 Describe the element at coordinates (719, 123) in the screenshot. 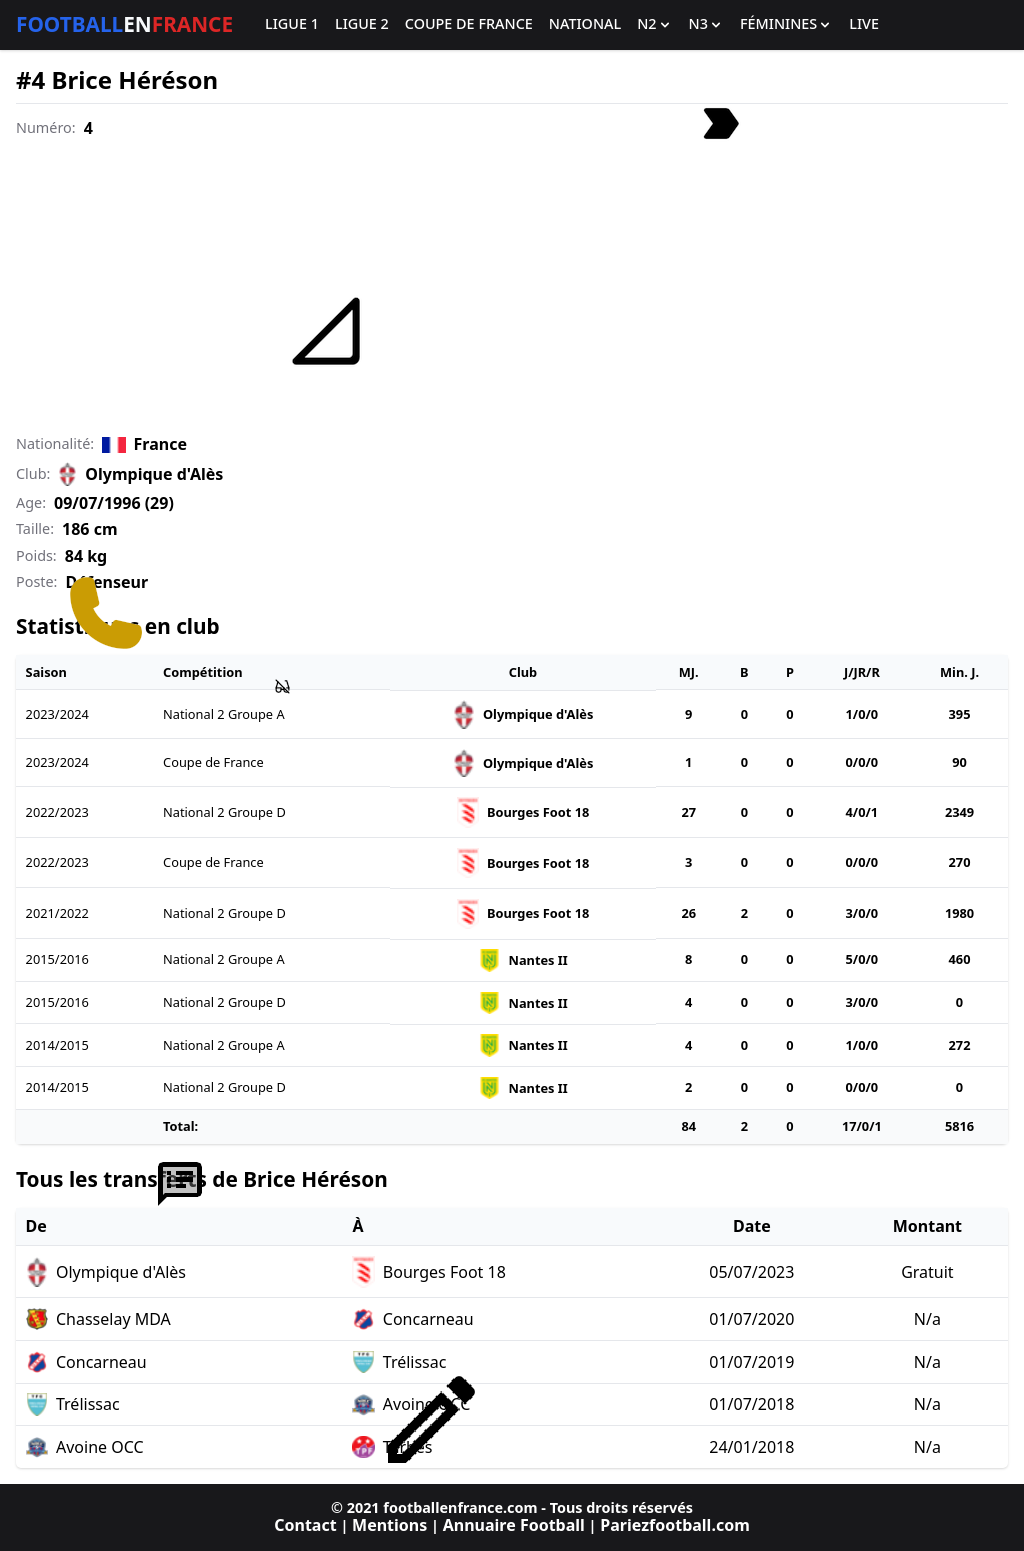

I see `mark a message or item as important` at that location.